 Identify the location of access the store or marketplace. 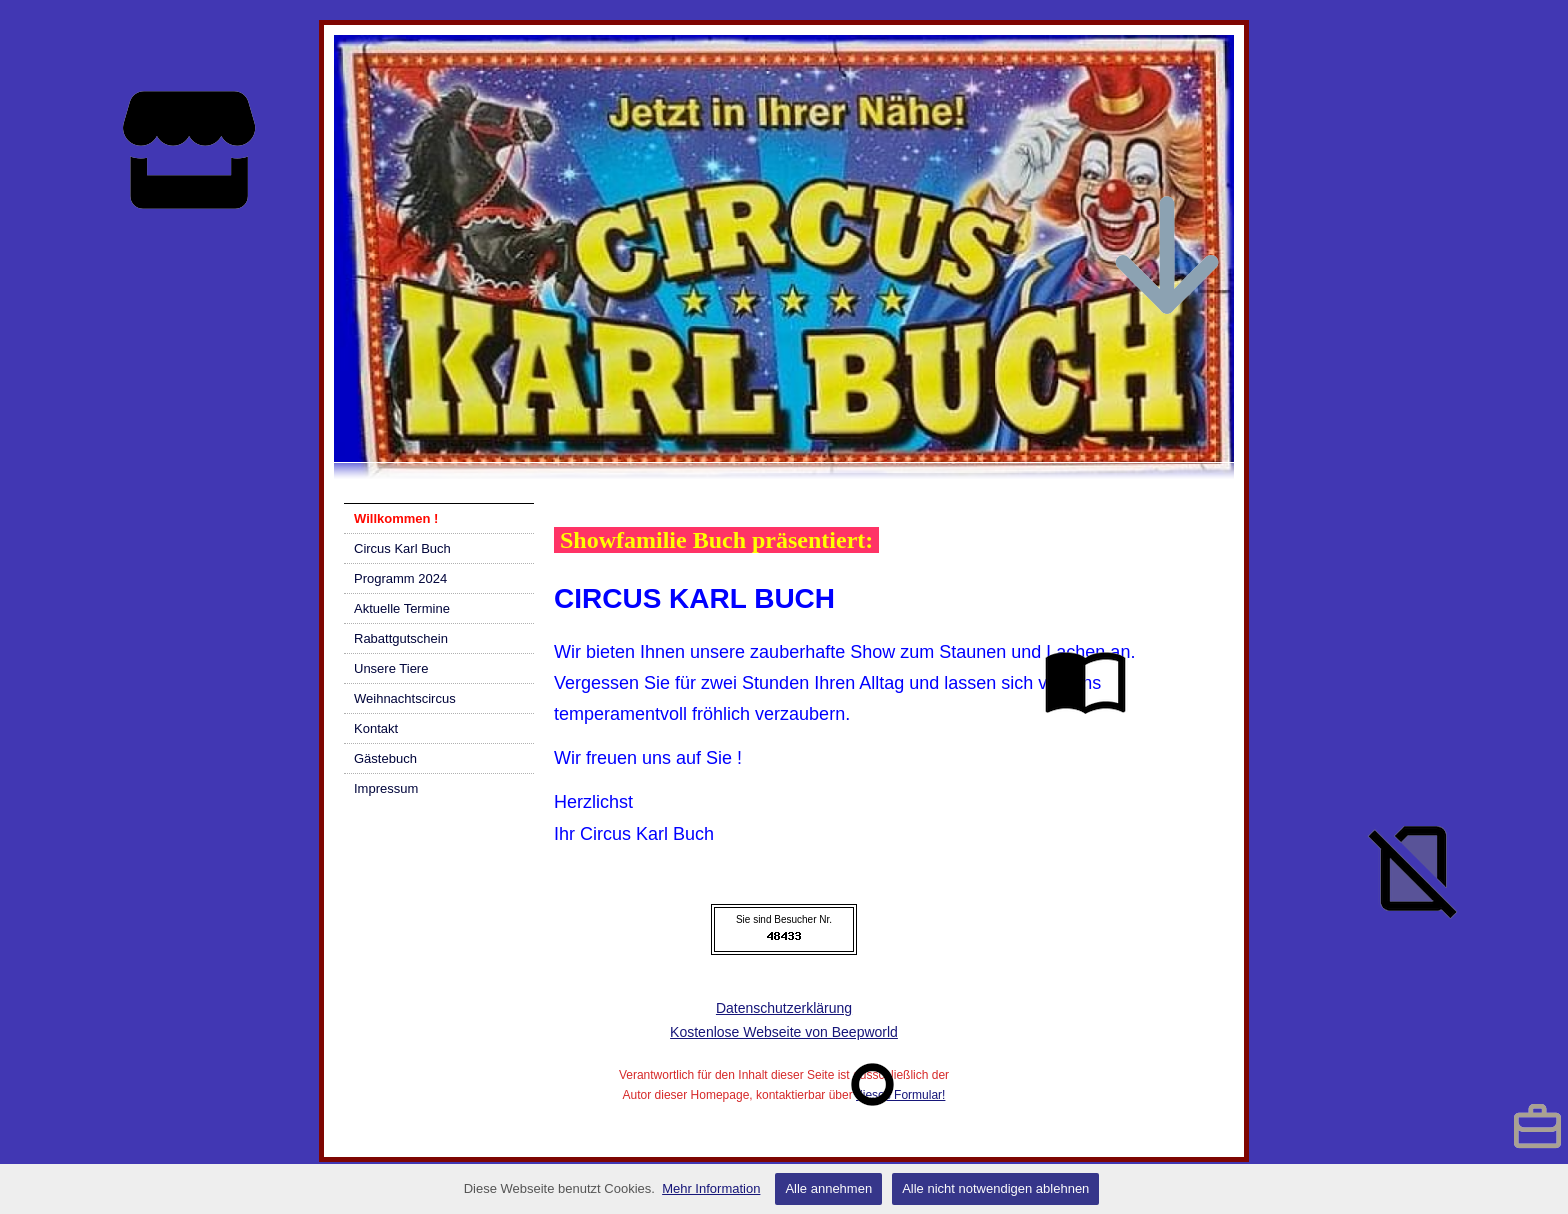
(189, 150).